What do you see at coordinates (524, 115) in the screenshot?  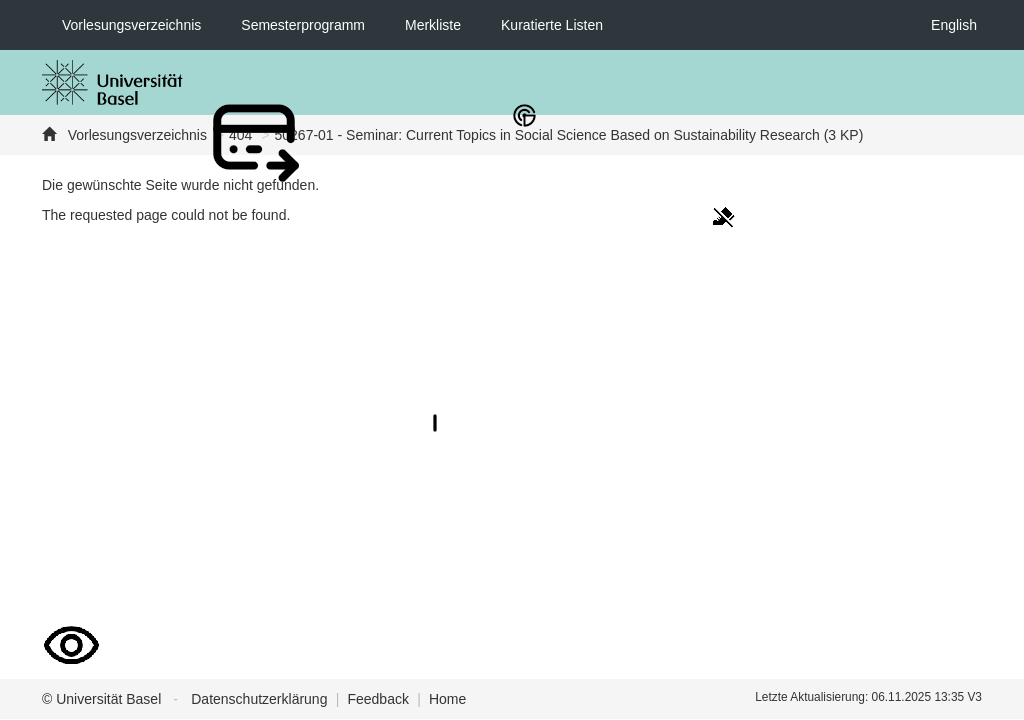 I see `scan nearby devices or networks` at bounding box center [524, 115].